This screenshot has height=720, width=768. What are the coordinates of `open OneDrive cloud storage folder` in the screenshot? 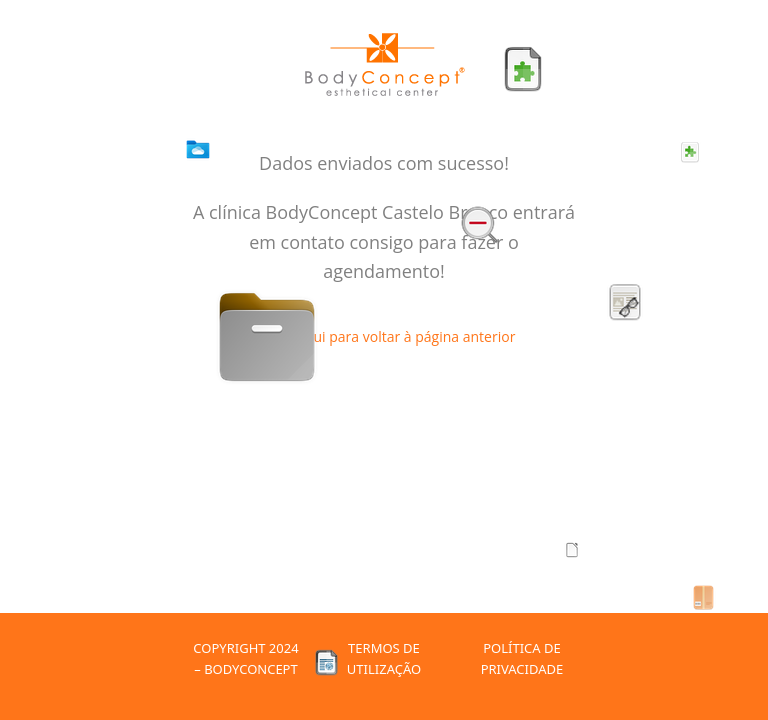 It's located at (198, 150).